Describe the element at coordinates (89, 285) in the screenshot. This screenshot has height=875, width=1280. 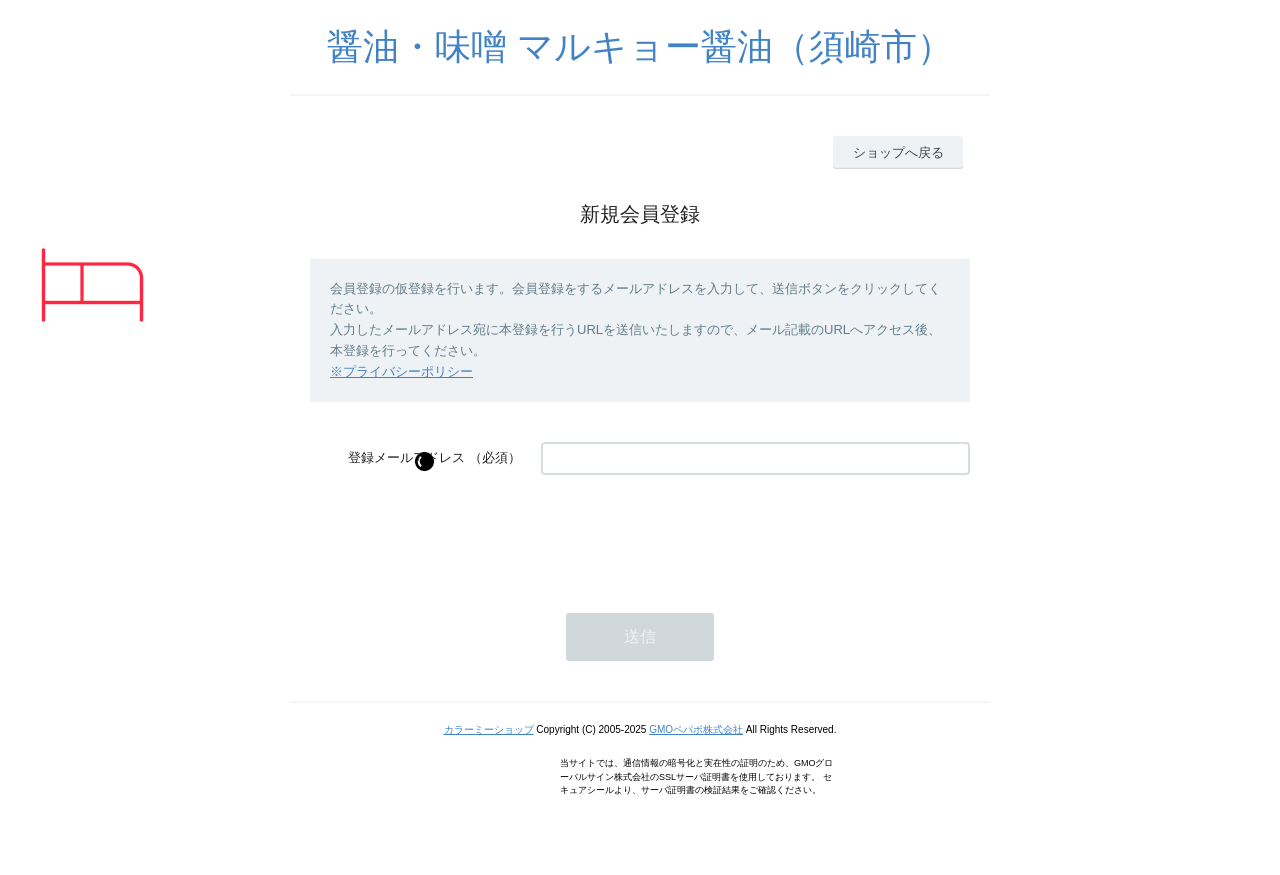
I see `view accommodation or lodging options` at that location.